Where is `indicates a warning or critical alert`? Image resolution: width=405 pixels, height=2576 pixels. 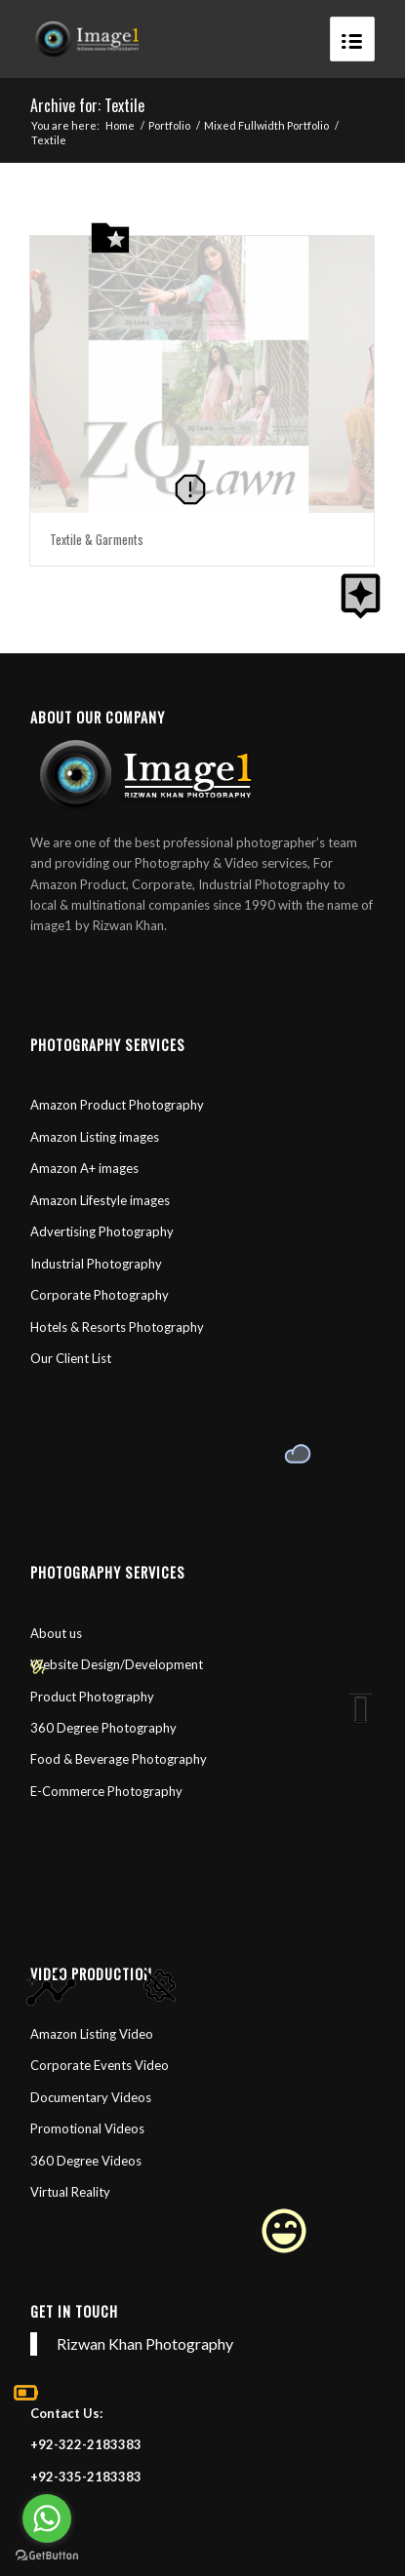
indicates a warning or critical alert is located at coordinates (190, 489).